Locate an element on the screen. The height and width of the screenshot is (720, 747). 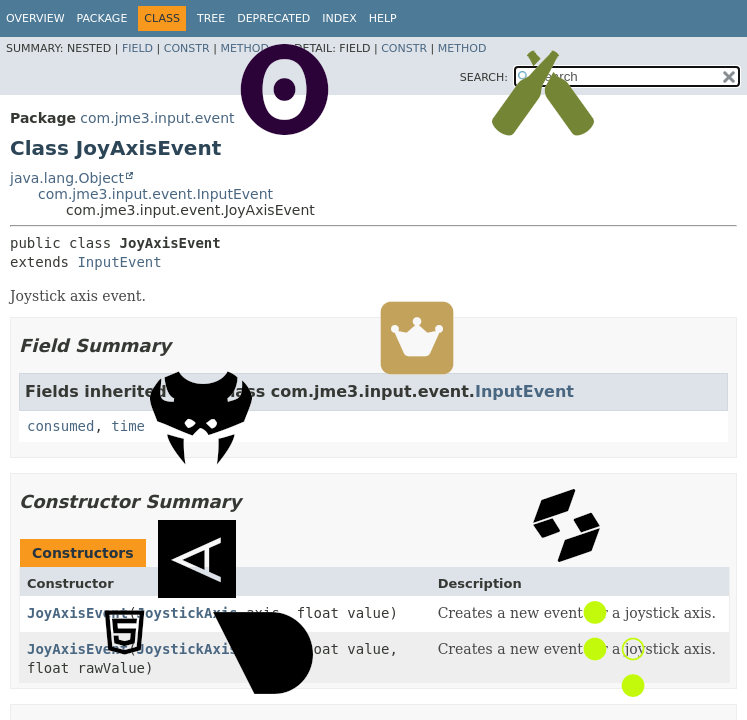
mamba ui brand logo is located at coordinates (201, 418).